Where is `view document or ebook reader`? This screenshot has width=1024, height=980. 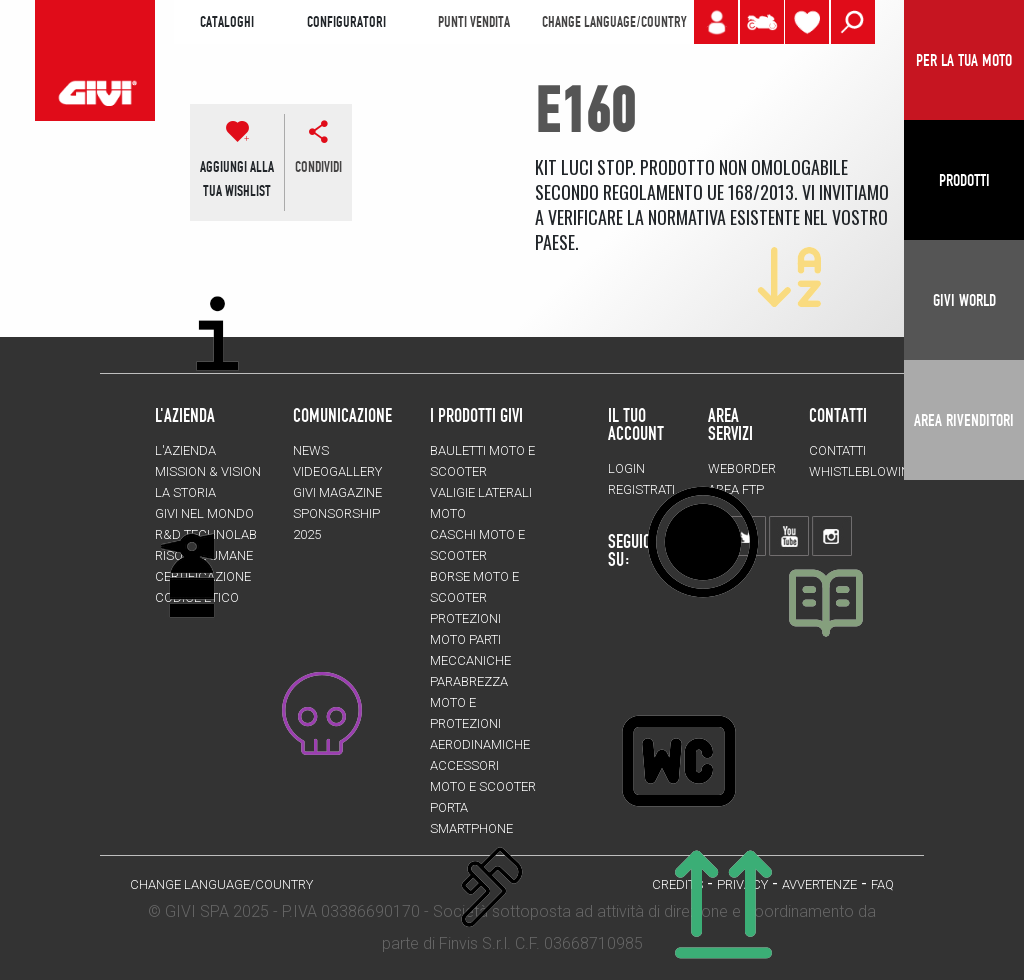 view document or ebook reader is located at coordinates (826, 603).